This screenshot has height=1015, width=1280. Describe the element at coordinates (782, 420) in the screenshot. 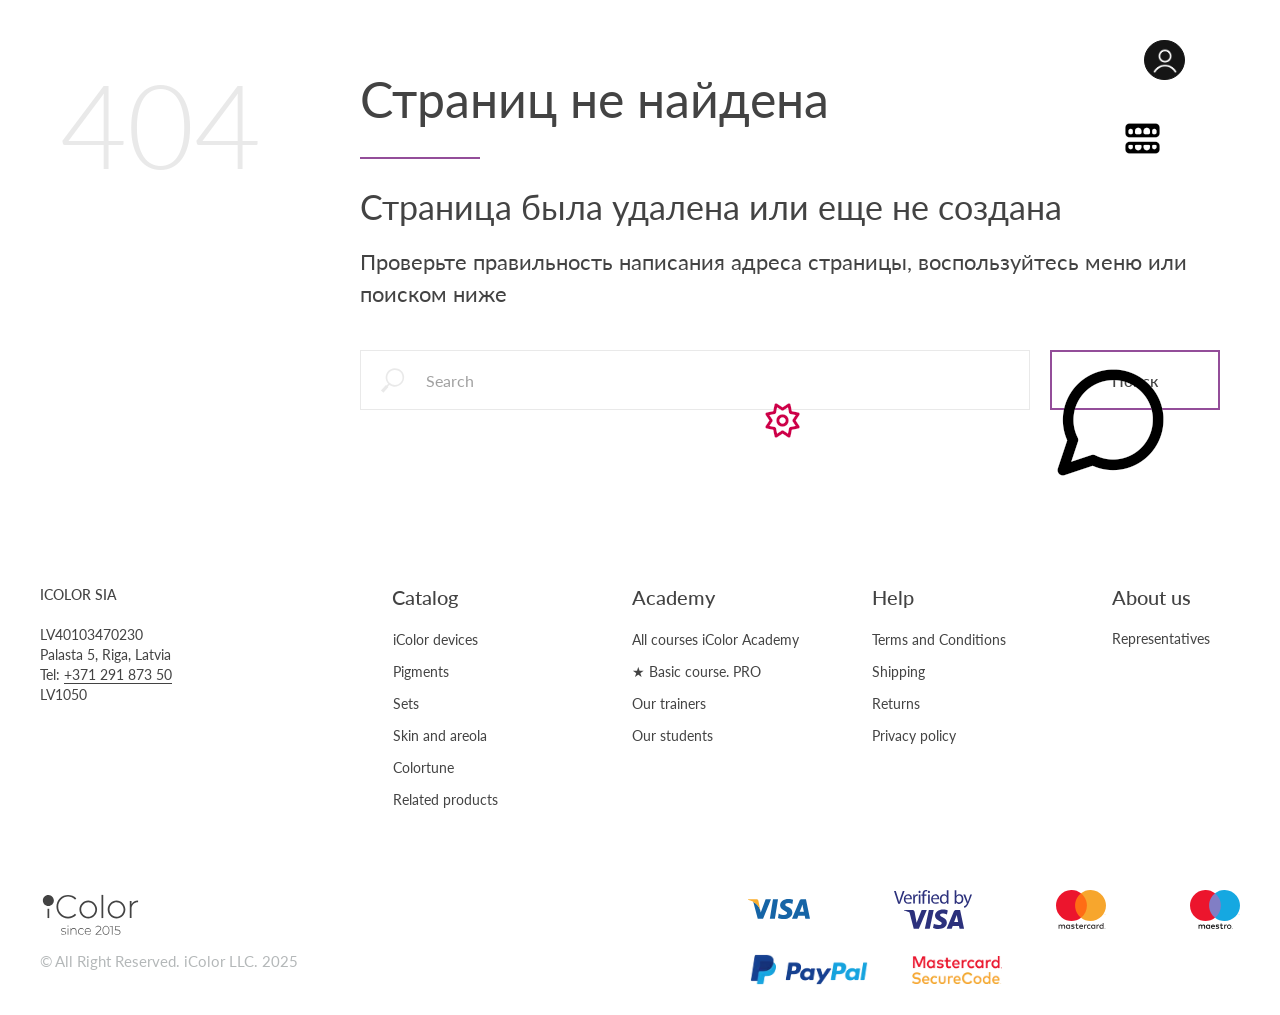

I see `toggle light mode or bright theme` at that location.